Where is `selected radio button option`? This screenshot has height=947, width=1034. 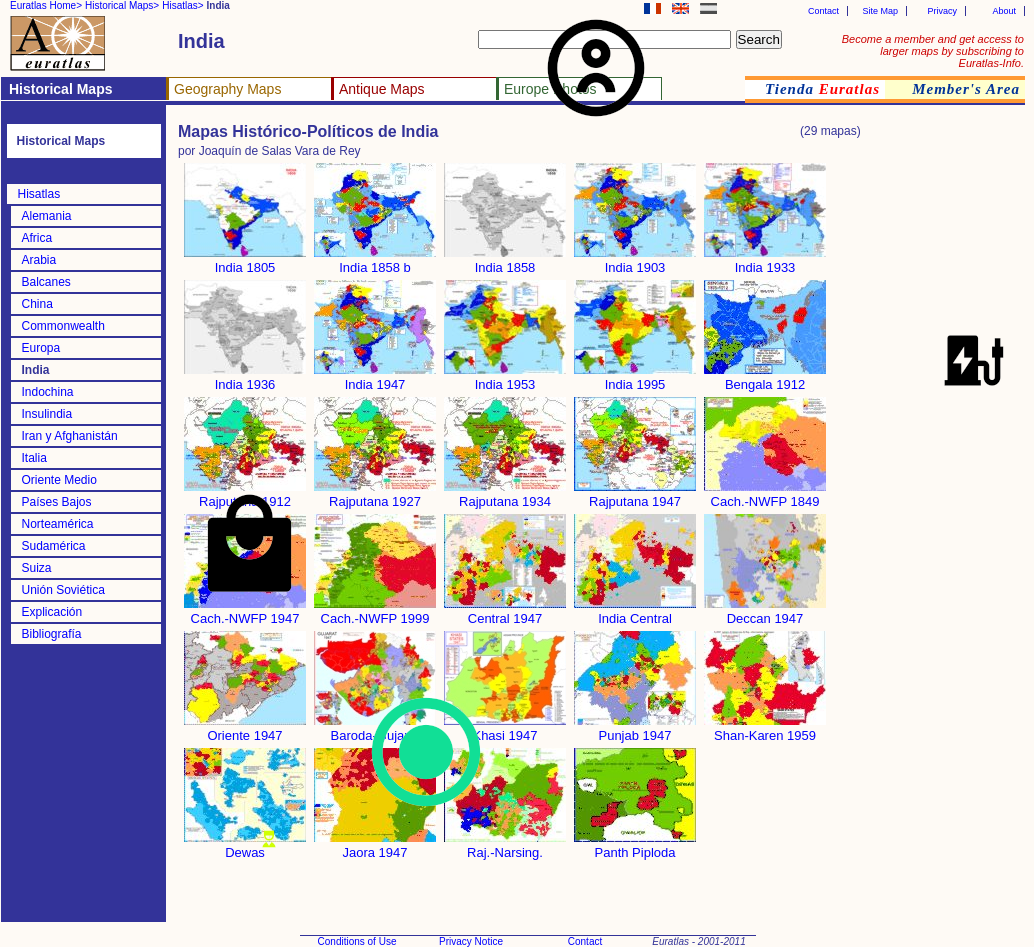
selected radio button option is located at coordinates (426, 752).